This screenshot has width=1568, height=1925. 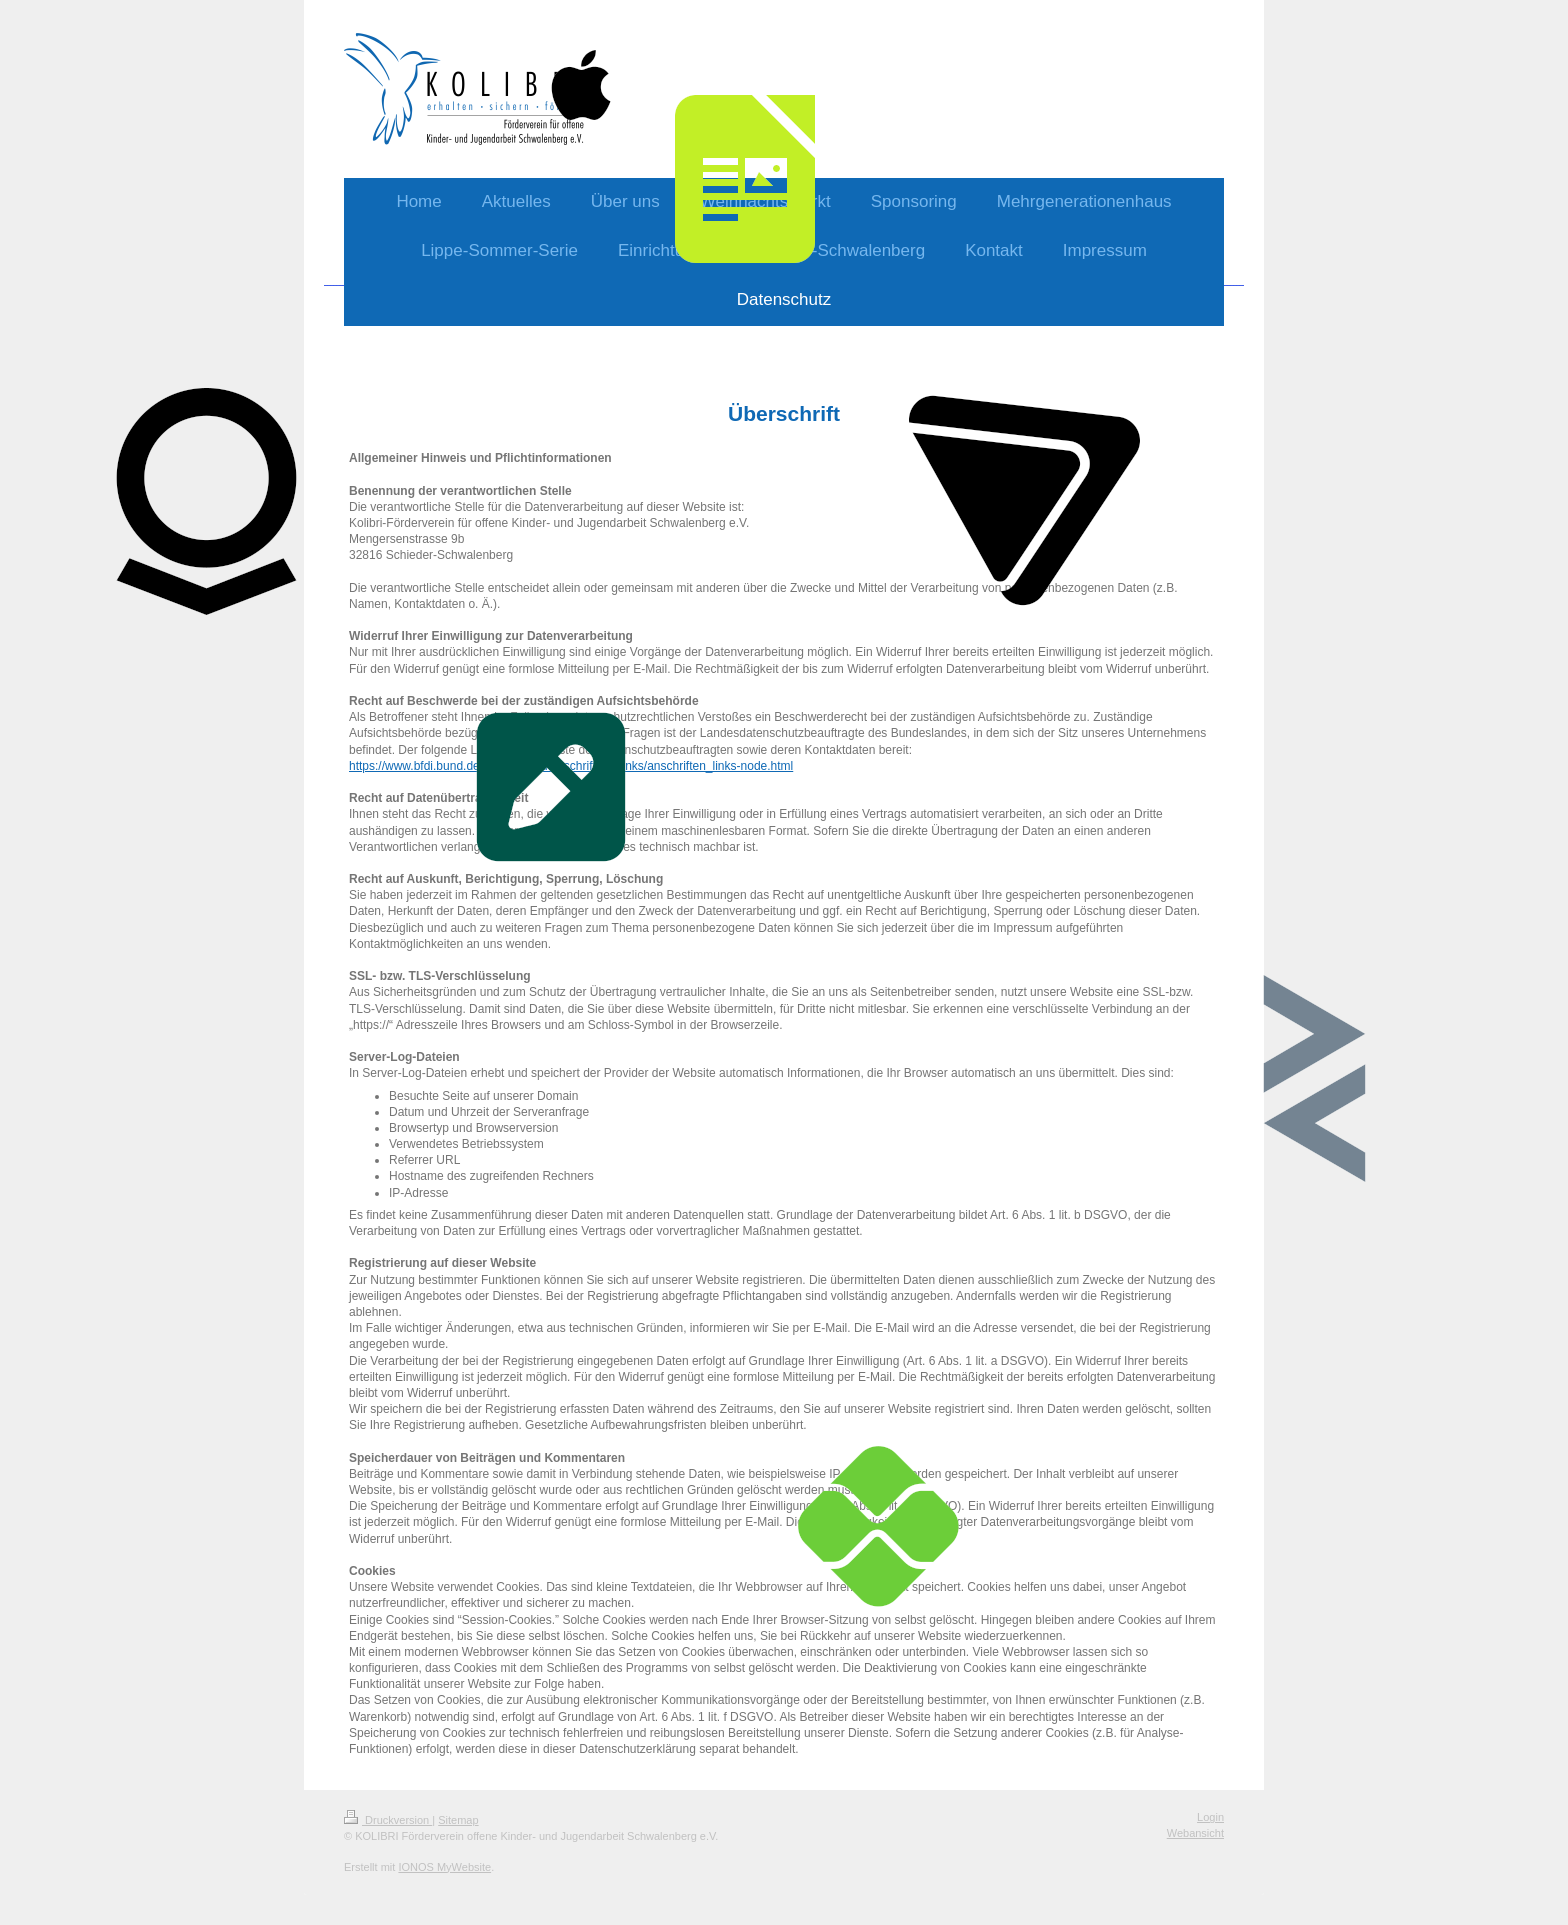 I want to click on Apple company logo, so click(x=581, y=85).